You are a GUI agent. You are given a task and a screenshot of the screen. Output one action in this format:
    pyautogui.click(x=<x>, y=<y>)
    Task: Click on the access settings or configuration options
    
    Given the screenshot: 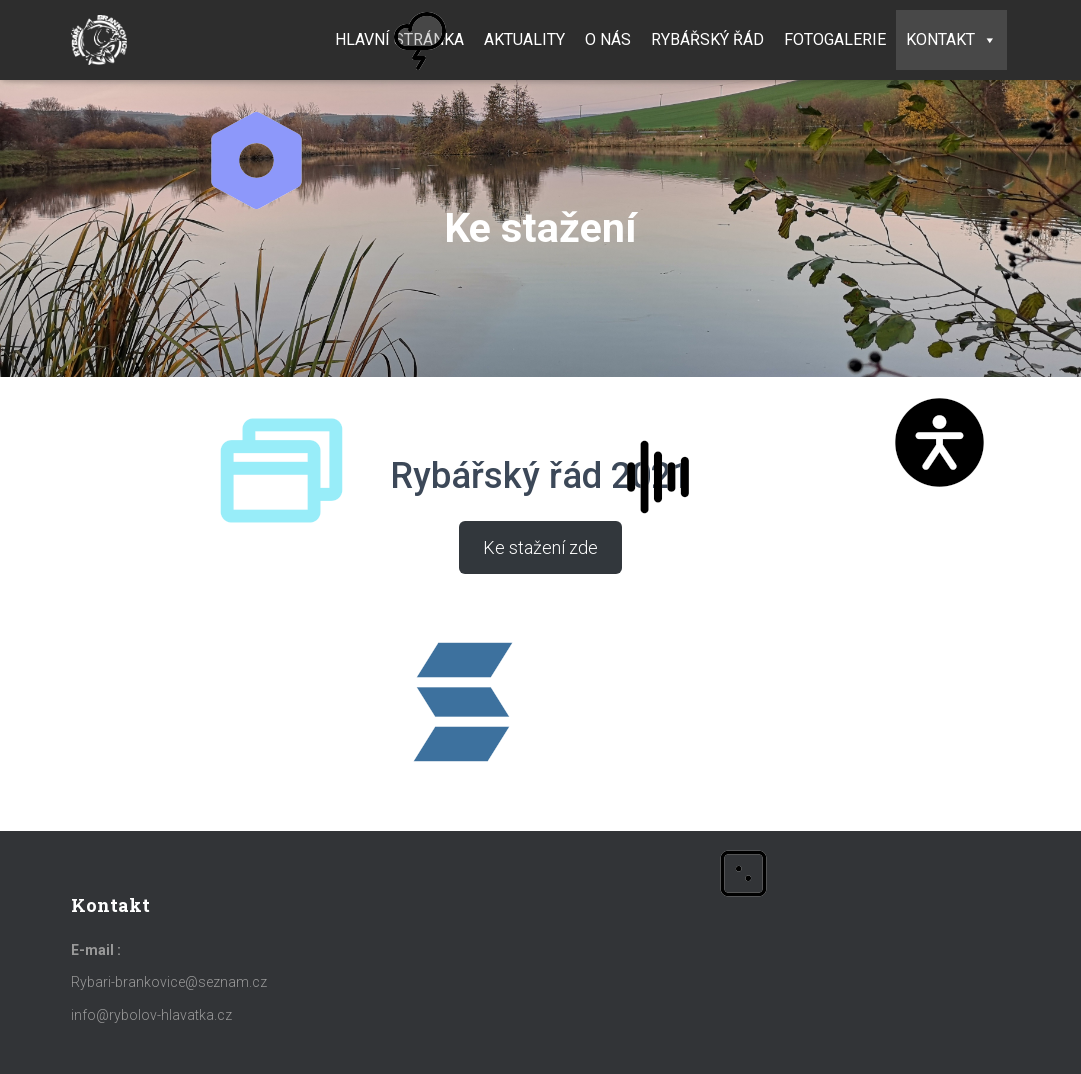 What is the action you would take?
    pyautogui.click(x=256, y=160)
    